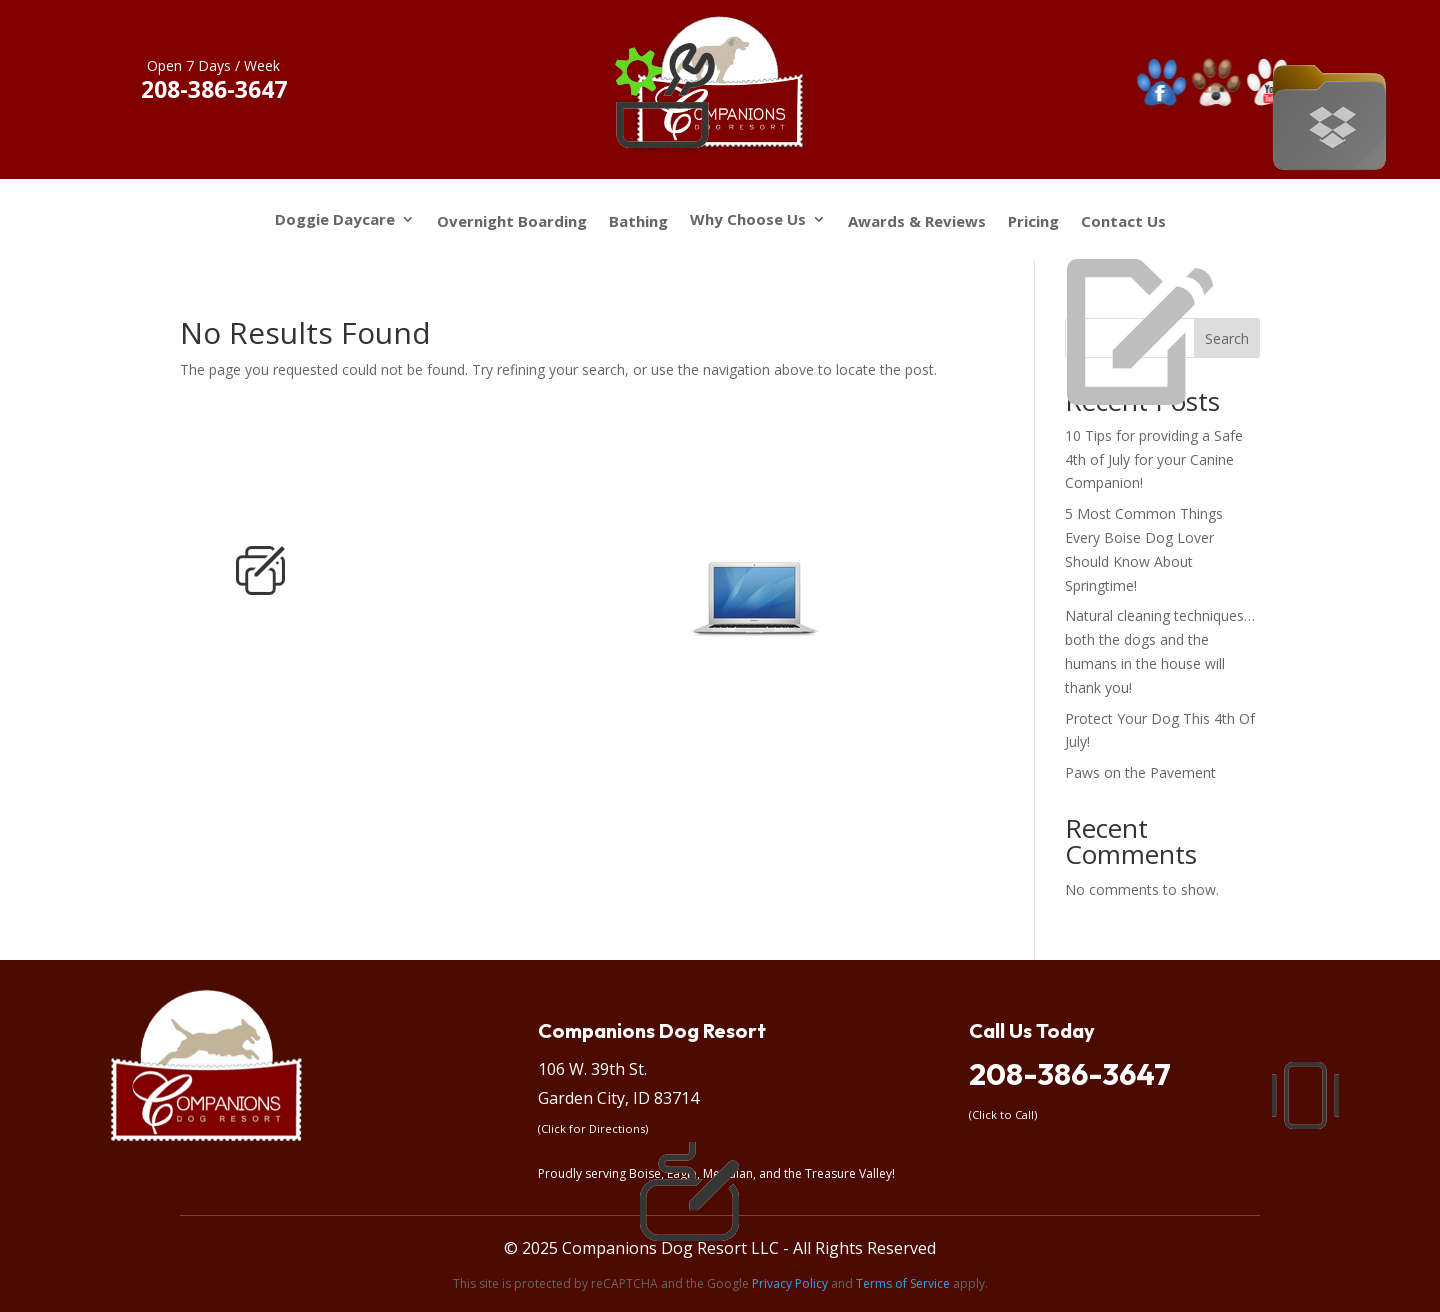  I want to click on configure wacom tablet settings, so click(689, 1191).